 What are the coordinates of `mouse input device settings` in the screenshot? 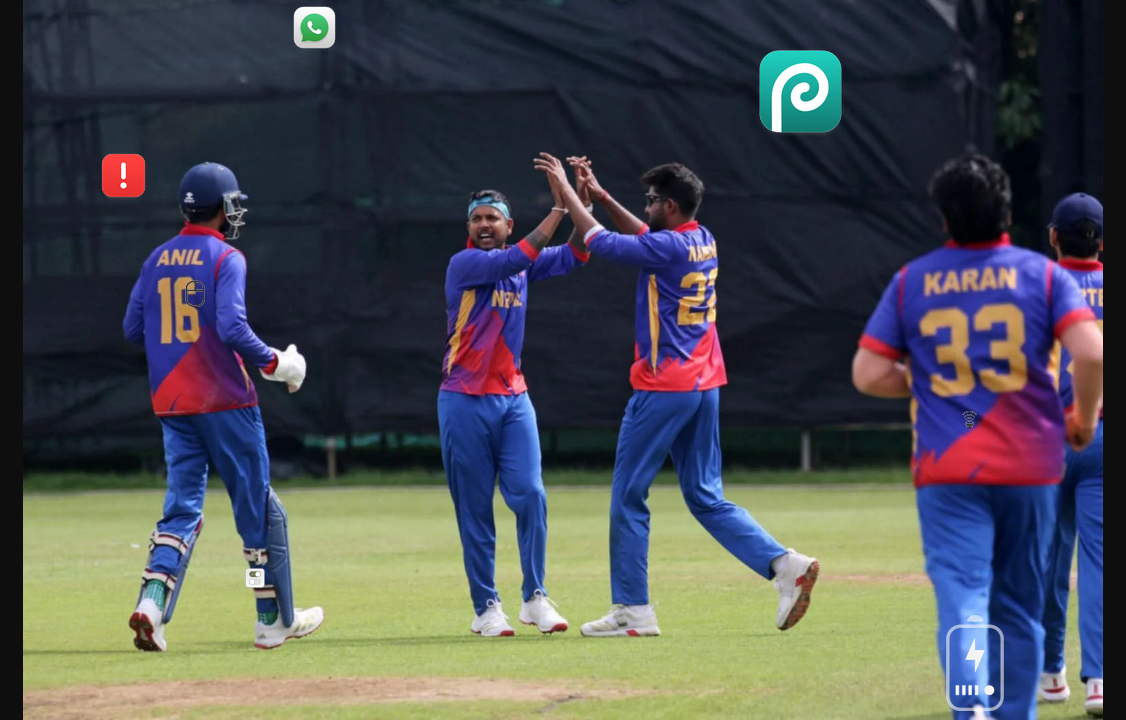 It's located at (196, 293).